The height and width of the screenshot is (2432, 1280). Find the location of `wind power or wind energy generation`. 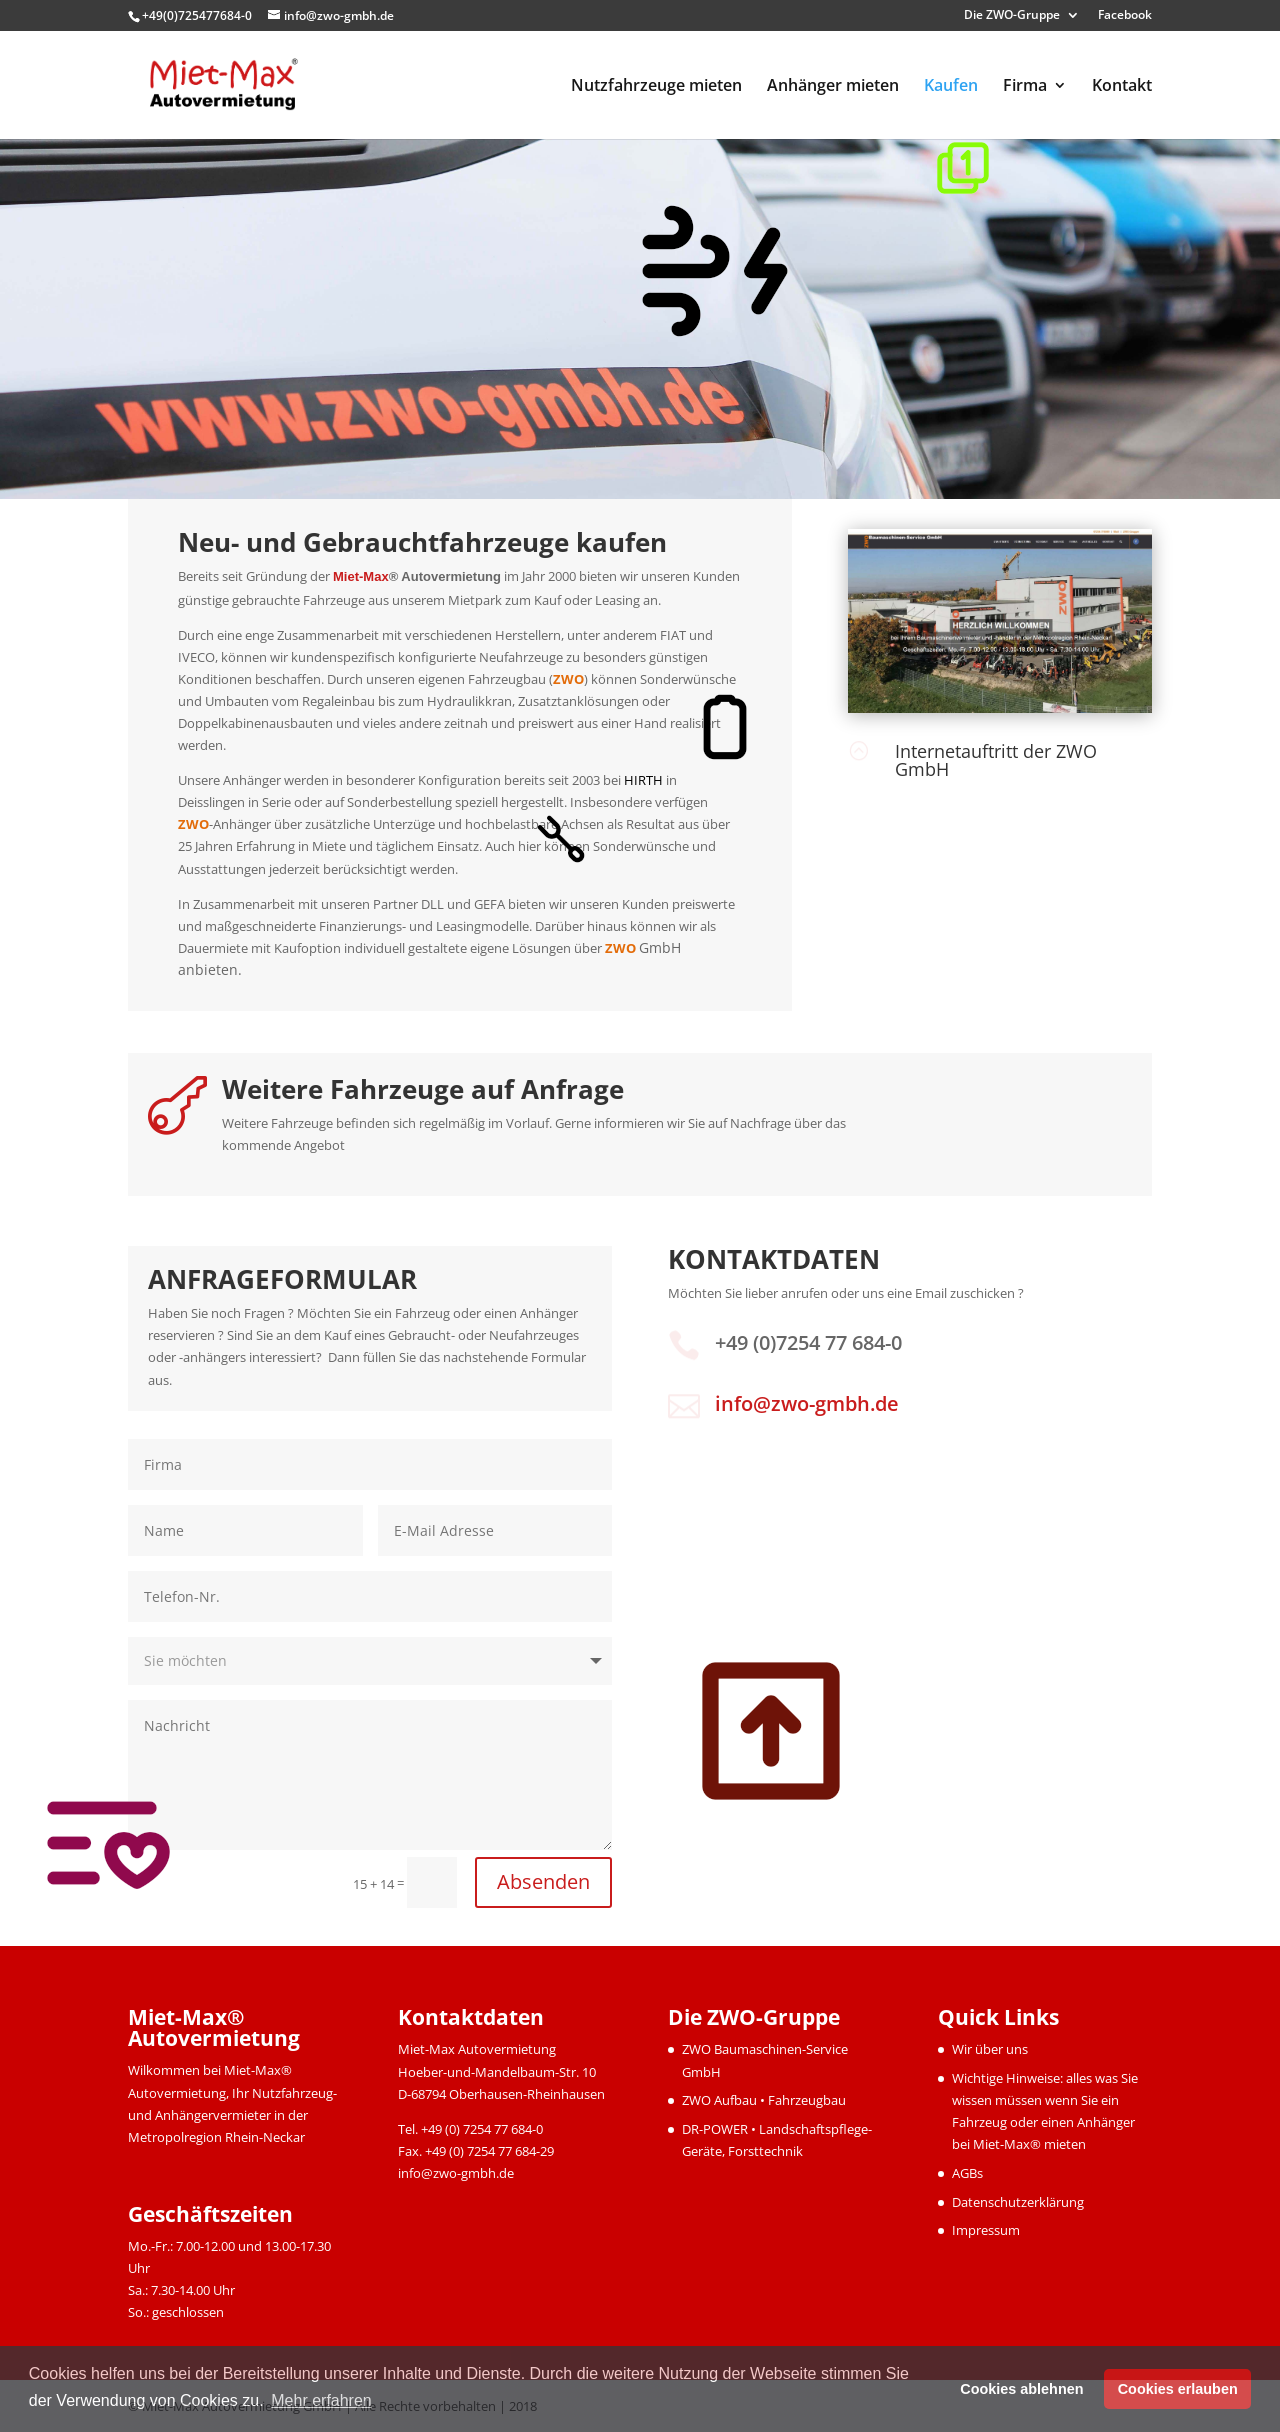

wind power or wind energy generation is located at coordinates (715, 271).